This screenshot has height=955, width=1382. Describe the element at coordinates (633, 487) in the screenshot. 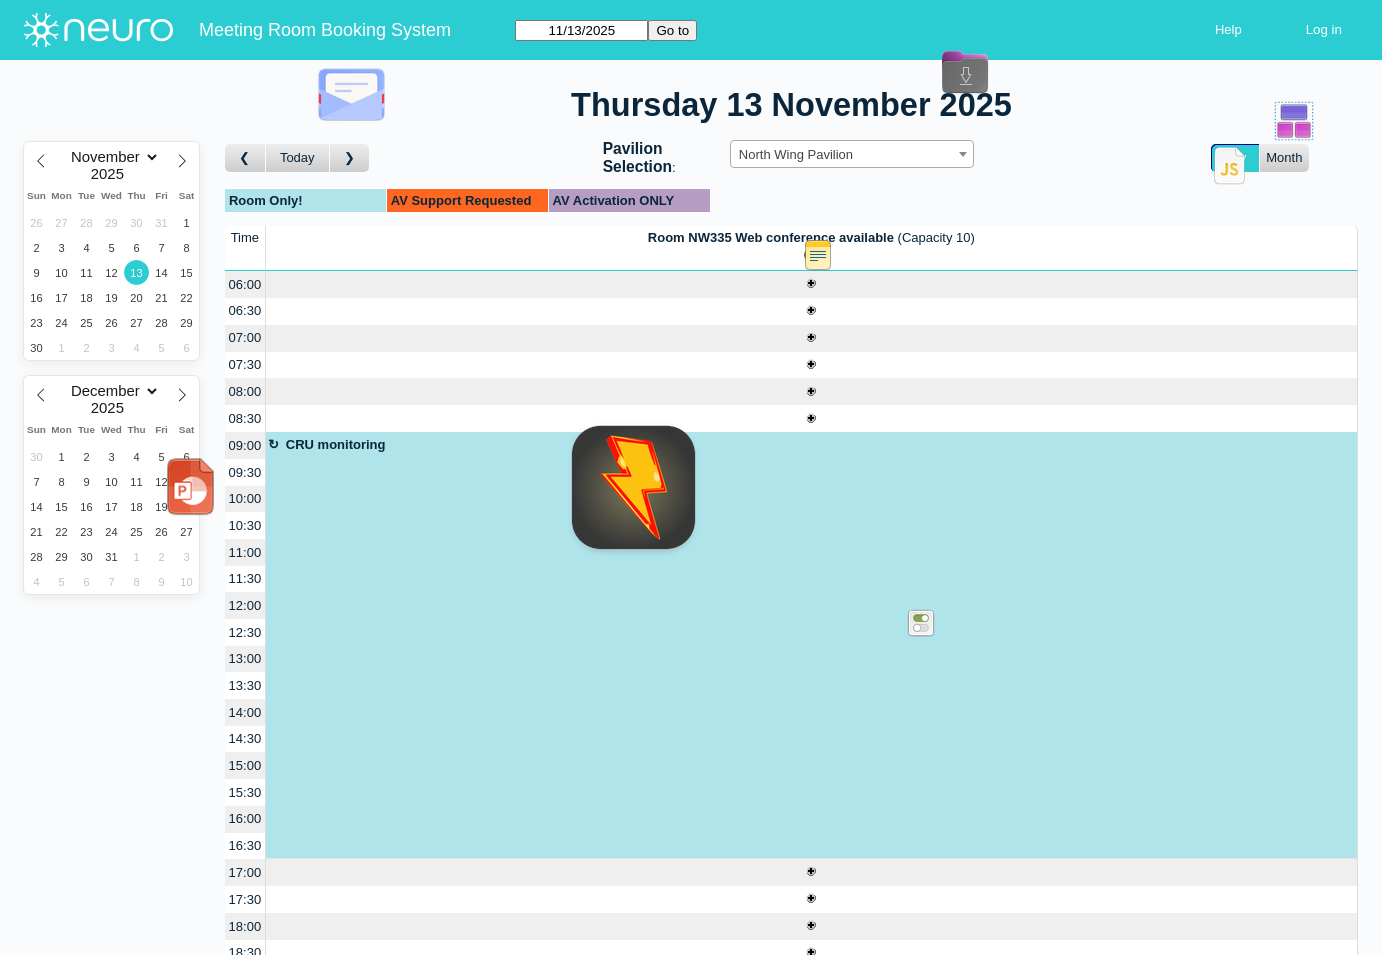

I see `launch rvgl racing game` at that location.